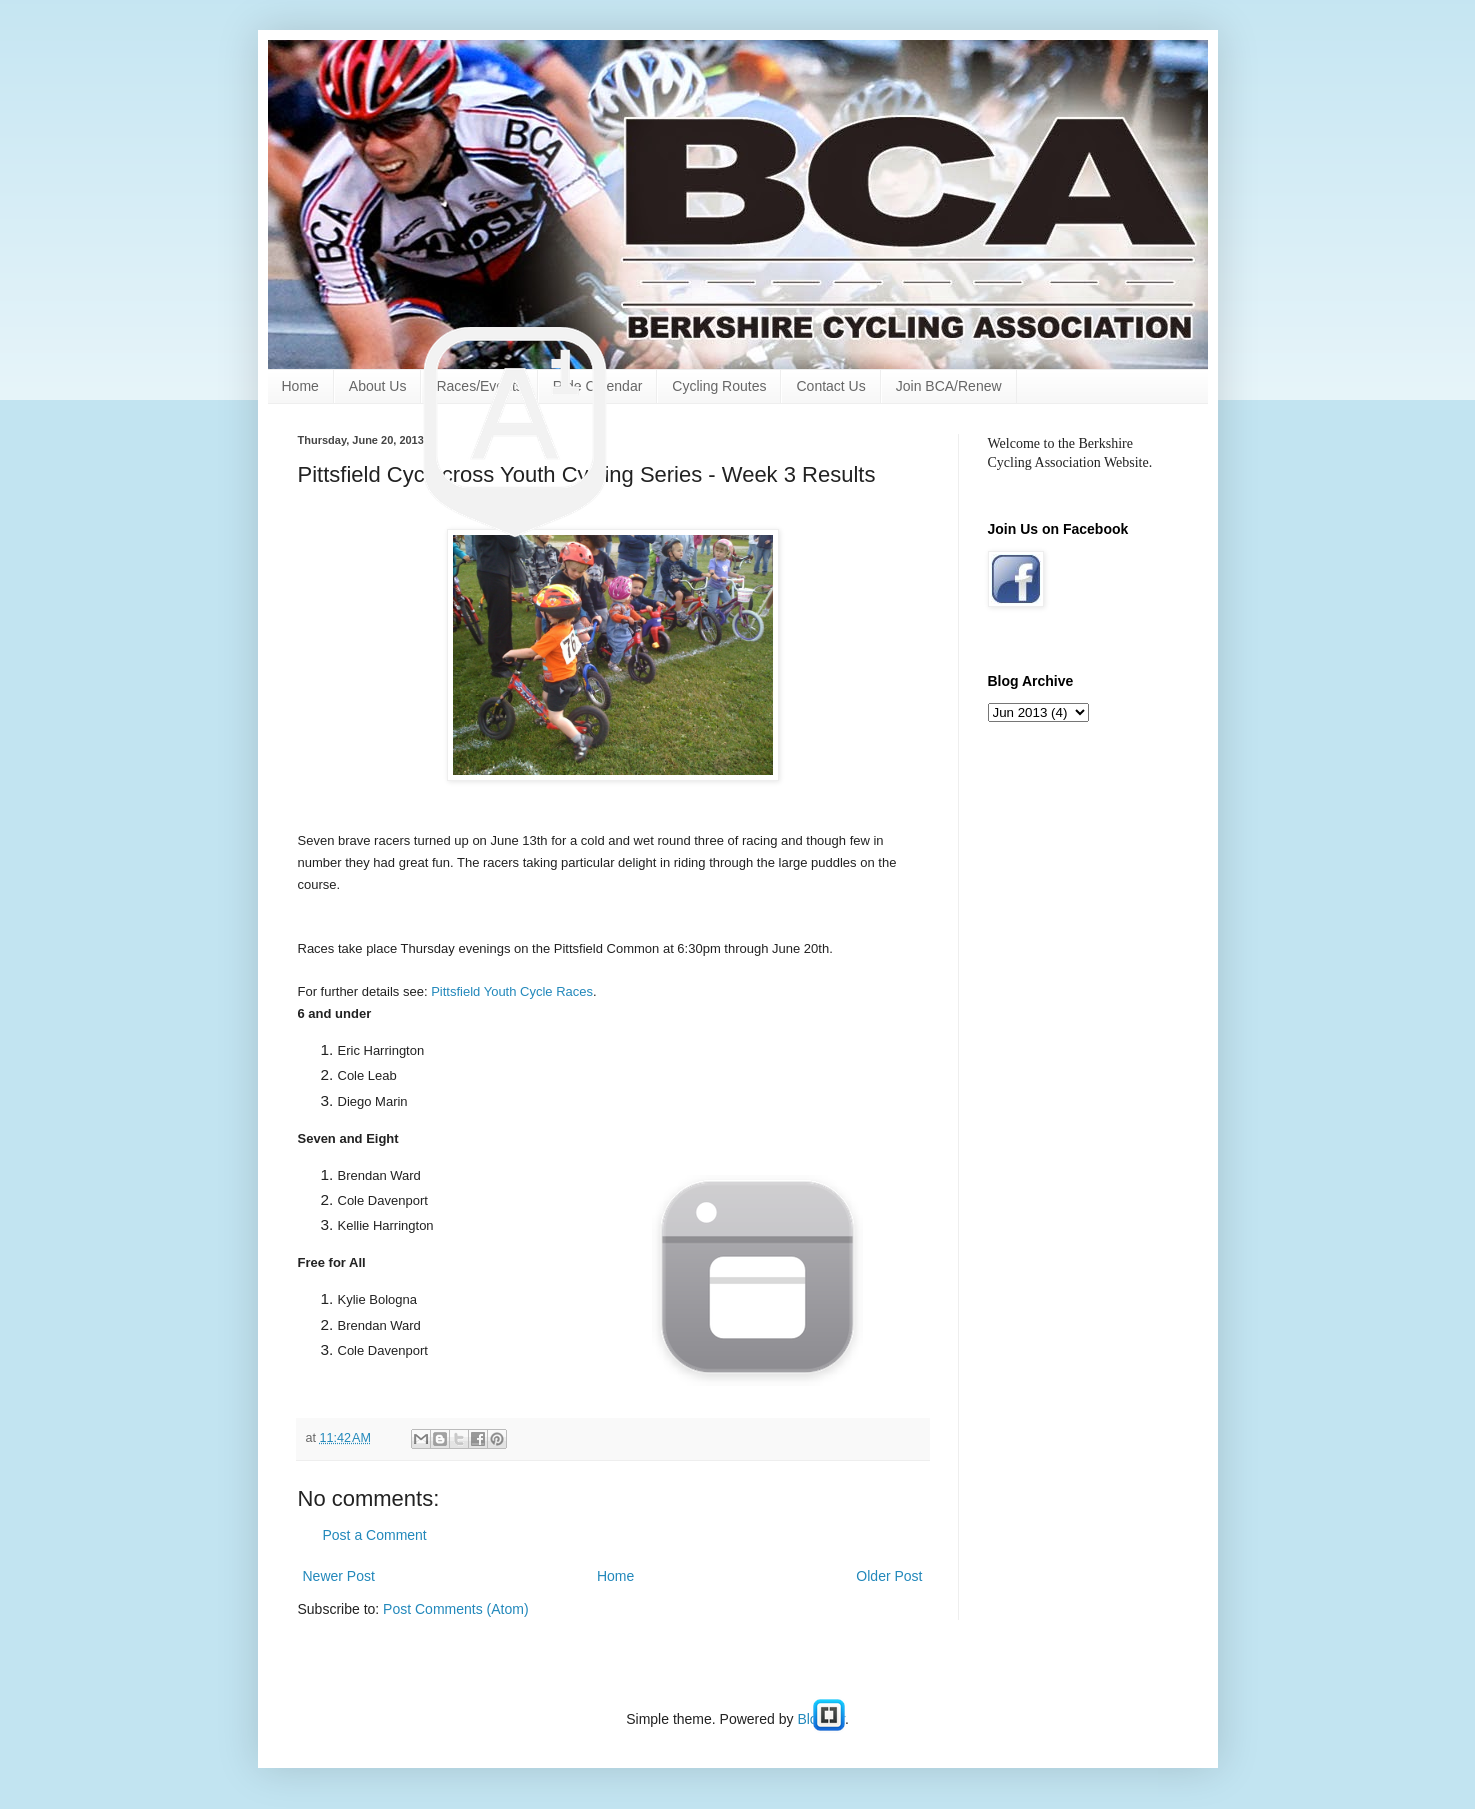 The image size is (1475, 1809). What do you see at coordinates (515, 432) in the screenshot?
I see `indicates active keyboard input mode` at bounding box center [515, 432].